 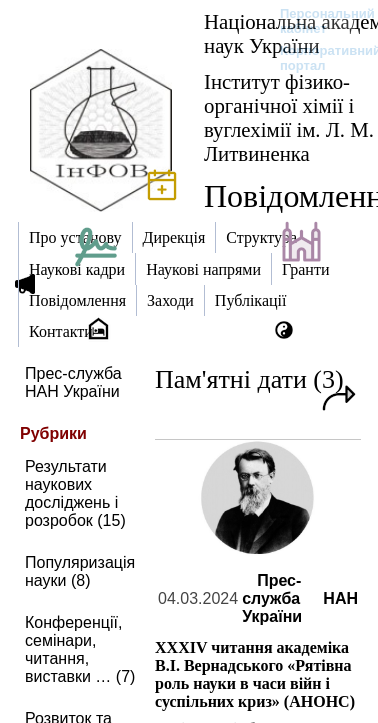 I want to click on find nearby overnight shelters or accommodations, so click(x=98, y=328).